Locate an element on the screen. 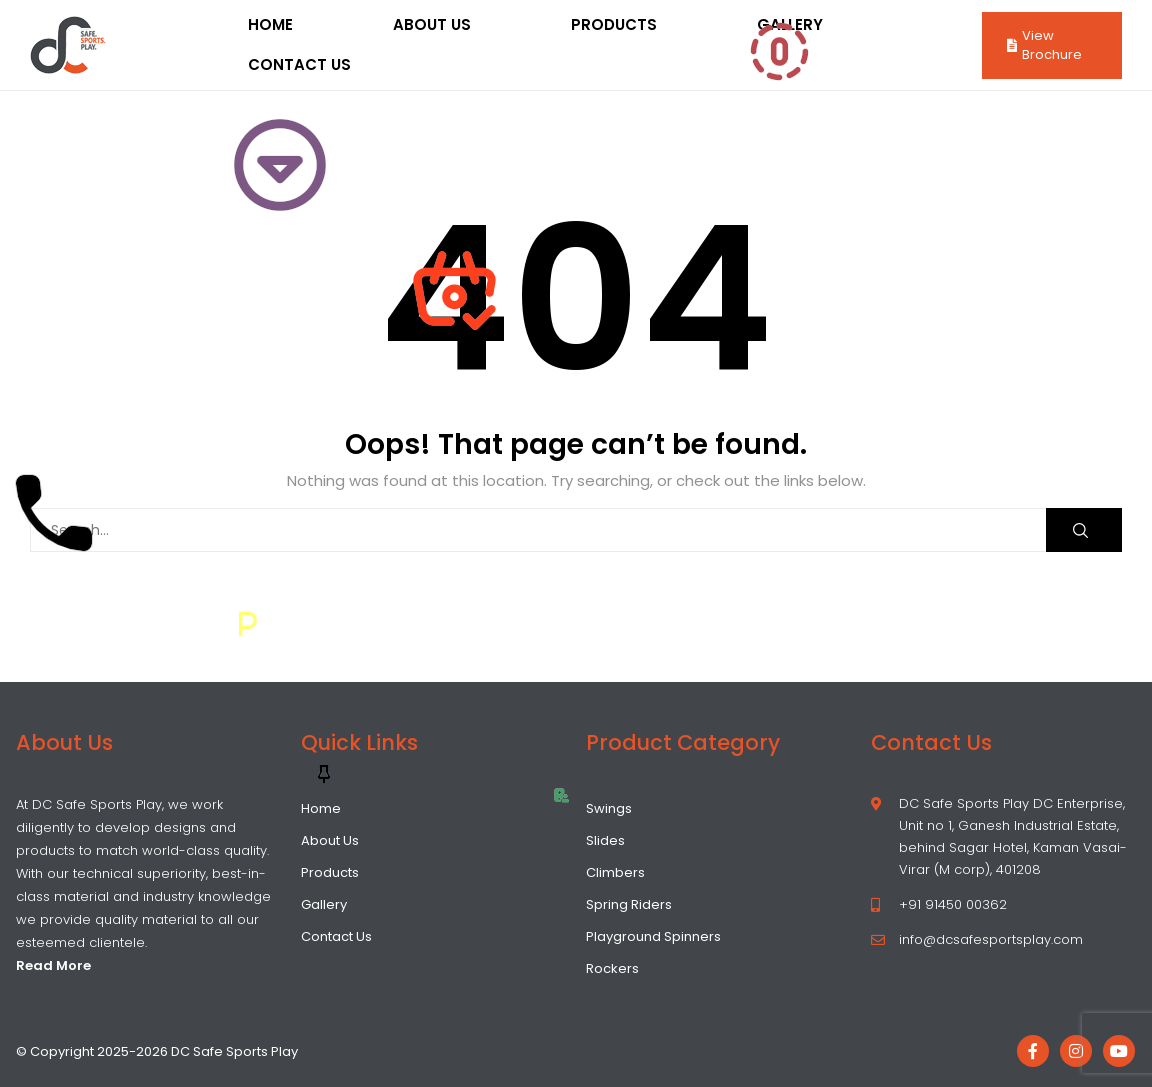 The image size is (1152, 1087). indicates parking availability or location is located at coordinates (248, 624).